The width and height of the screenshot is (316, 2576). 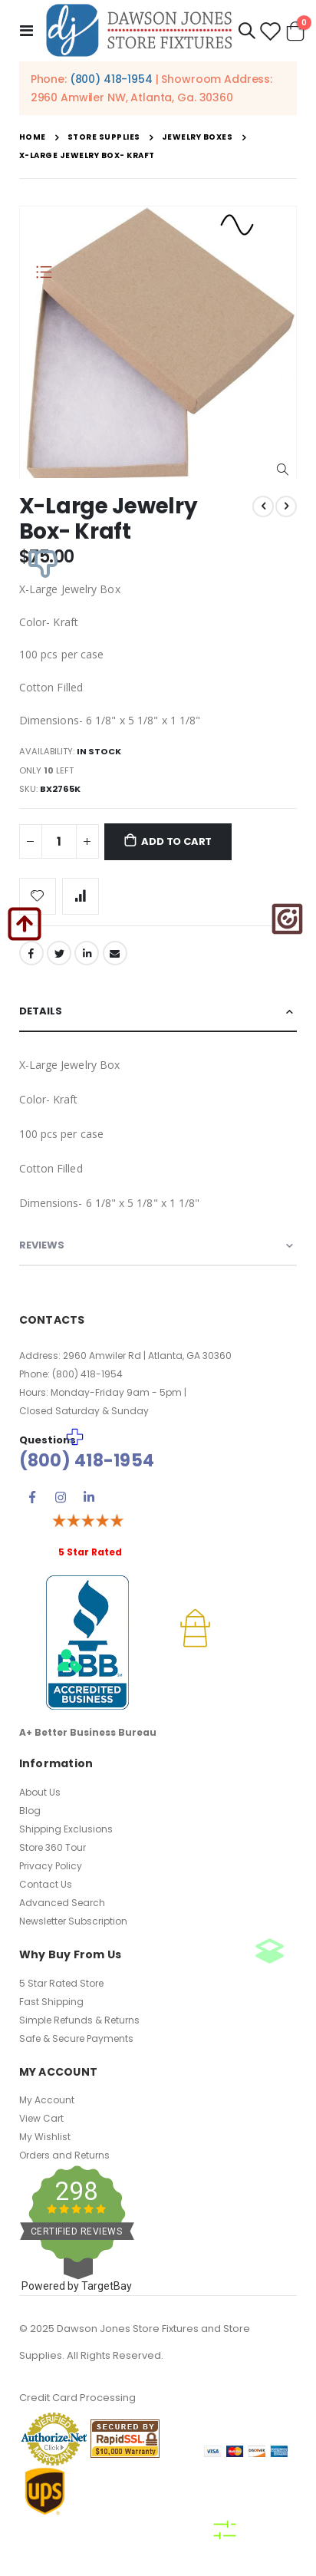 What do you see at coordinates (44, 272) in the screenshot?
I see `view items in a bulleted list format` at bounding box center [44, 272].